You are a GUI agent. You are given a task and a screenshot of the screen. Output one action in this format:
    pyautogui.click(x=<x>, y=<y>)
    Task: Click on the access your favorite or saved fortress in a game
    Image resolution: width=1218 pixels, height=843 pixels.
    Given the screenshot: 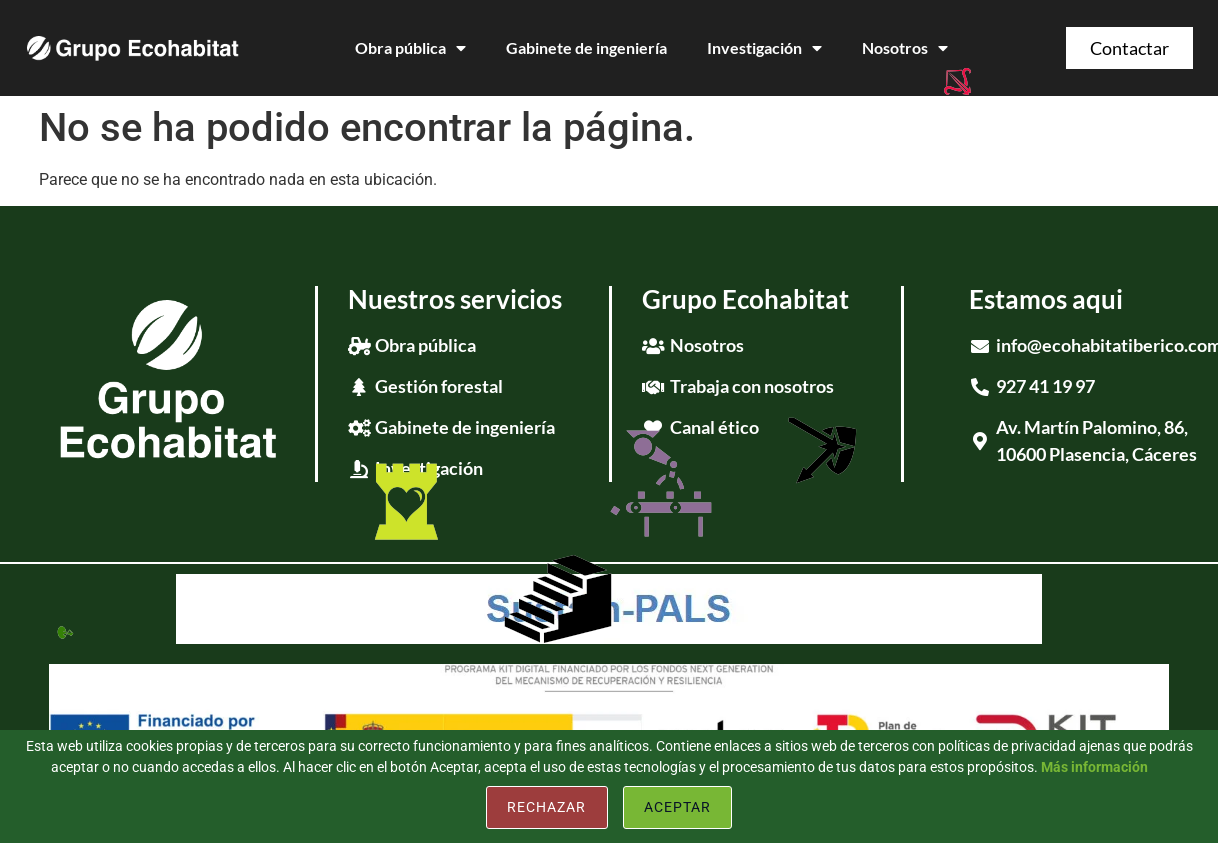 What is the action you would take?
    pyautogui.click(x=406, y=501)
    